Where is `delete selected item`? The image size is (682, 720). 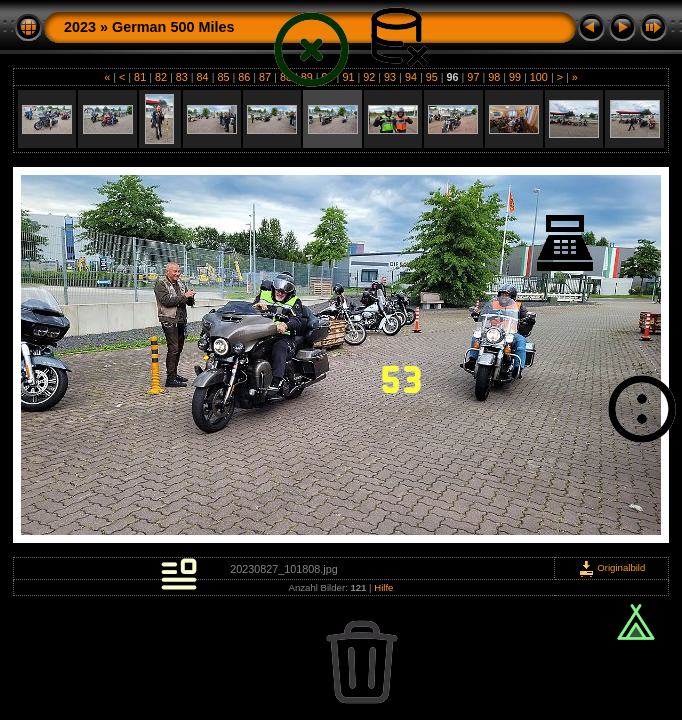 delete selected item is located at coordinates (362, 662).